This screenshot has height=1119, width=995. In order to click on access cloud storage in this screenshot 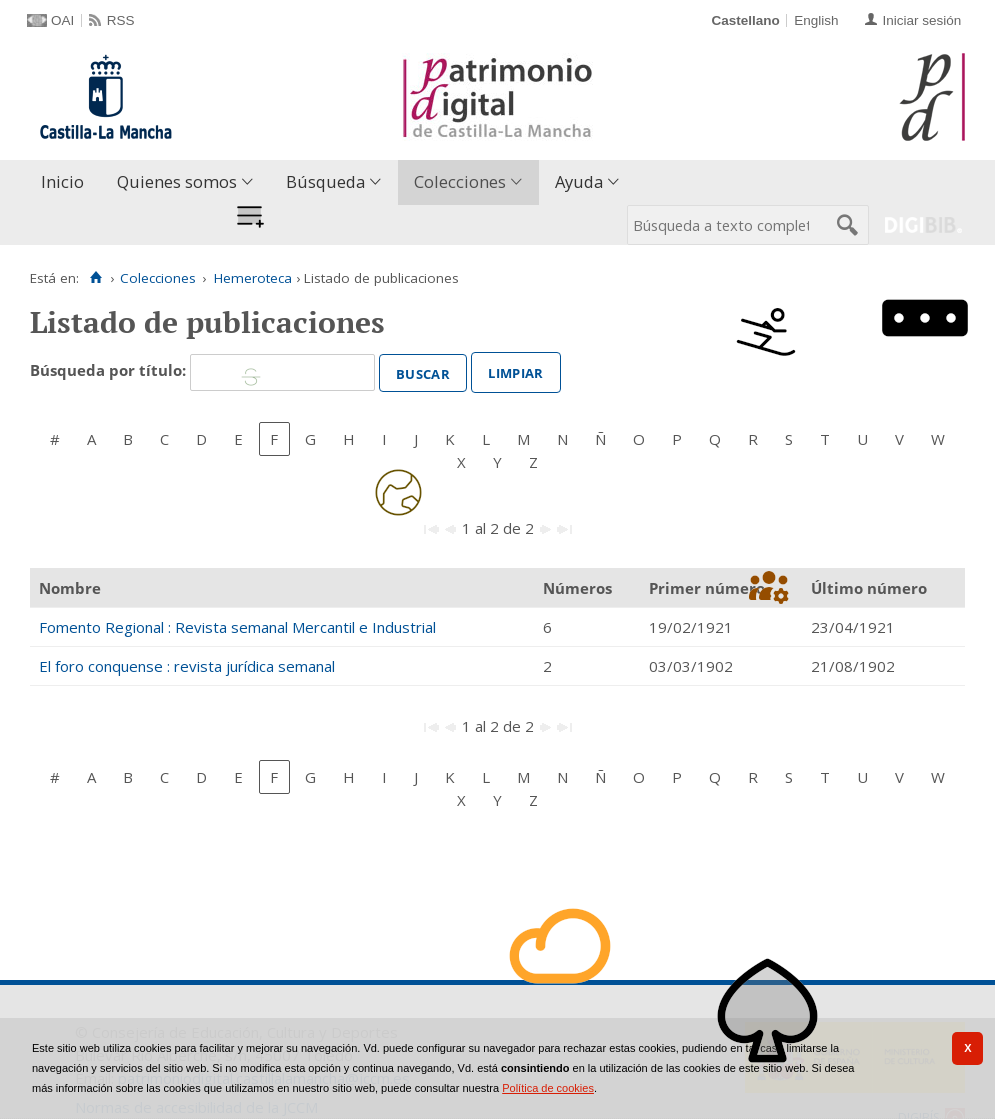, I will do `click(560, 946)`.